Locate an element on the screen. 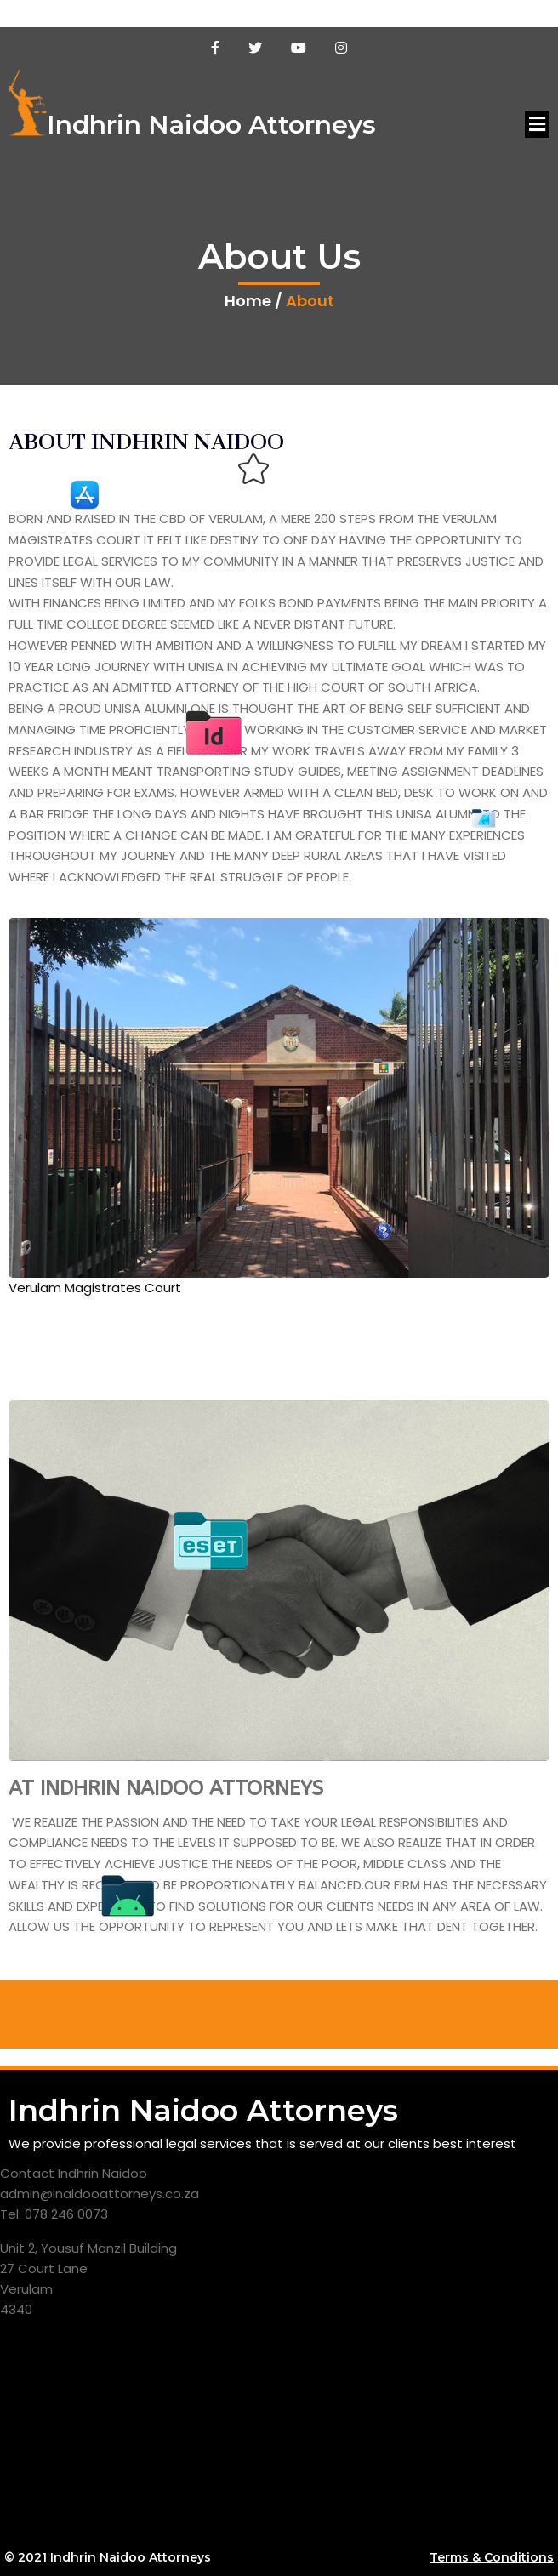  open eset antivirus files folder is located at coordinates (210, 1542).